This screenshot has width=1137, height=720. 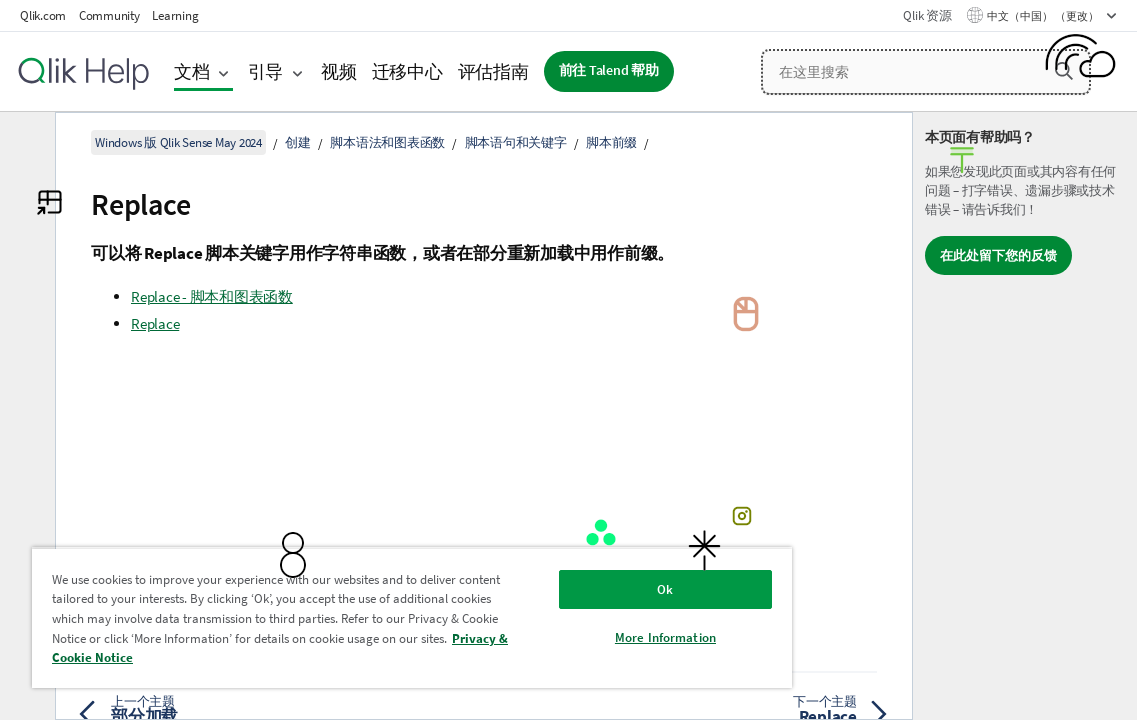 What do you see at coordinates (962, 159) in the screenshot?
I see `view or select Kazakhstan tenge currency` at bounding box center [962, 159].